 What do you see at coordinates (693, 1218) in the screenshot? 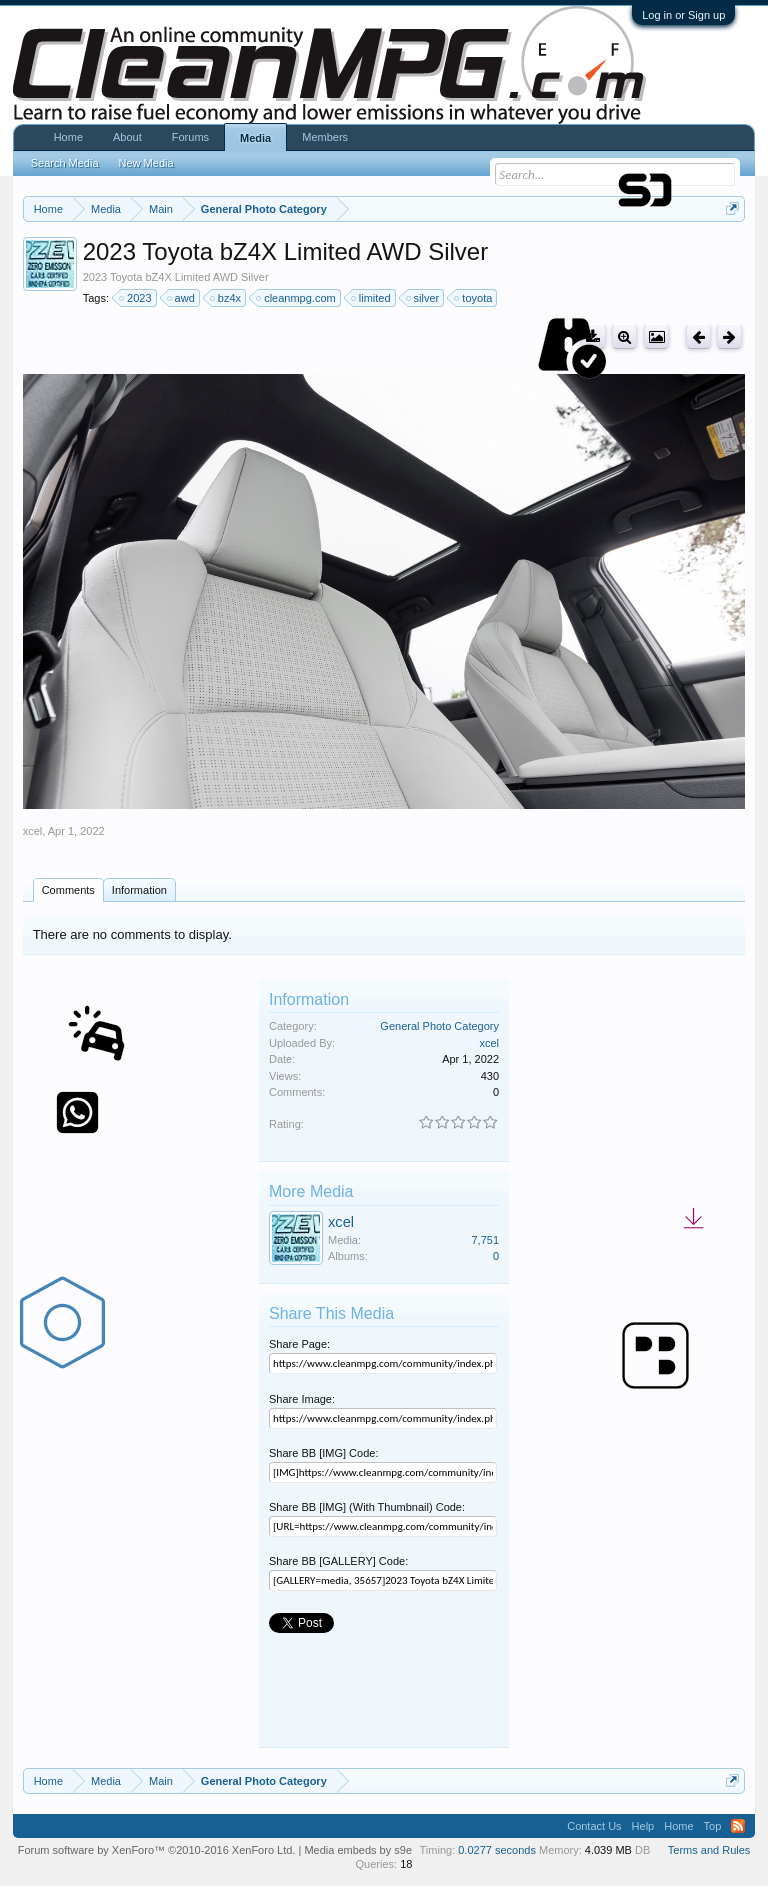
I see `download a file` at bounding box center [693, 1218].